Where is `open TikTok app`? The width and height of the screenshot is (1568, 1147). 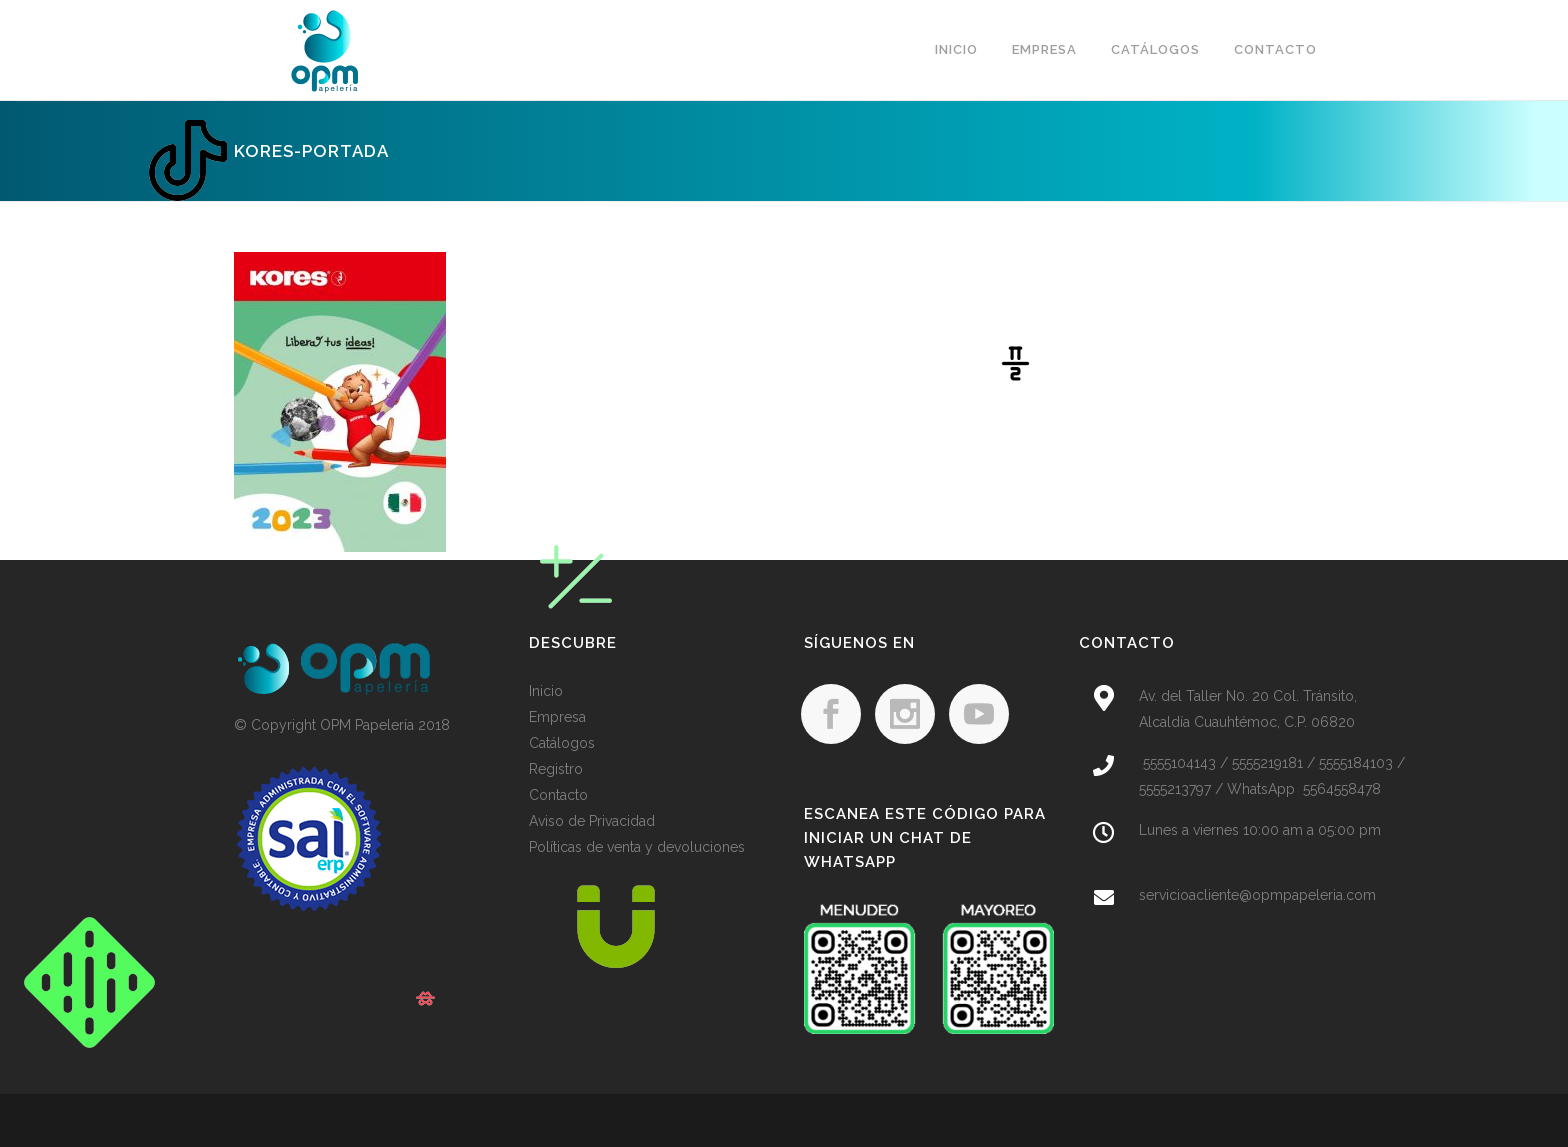 open TikTok app is located at coordinates (188, 162).